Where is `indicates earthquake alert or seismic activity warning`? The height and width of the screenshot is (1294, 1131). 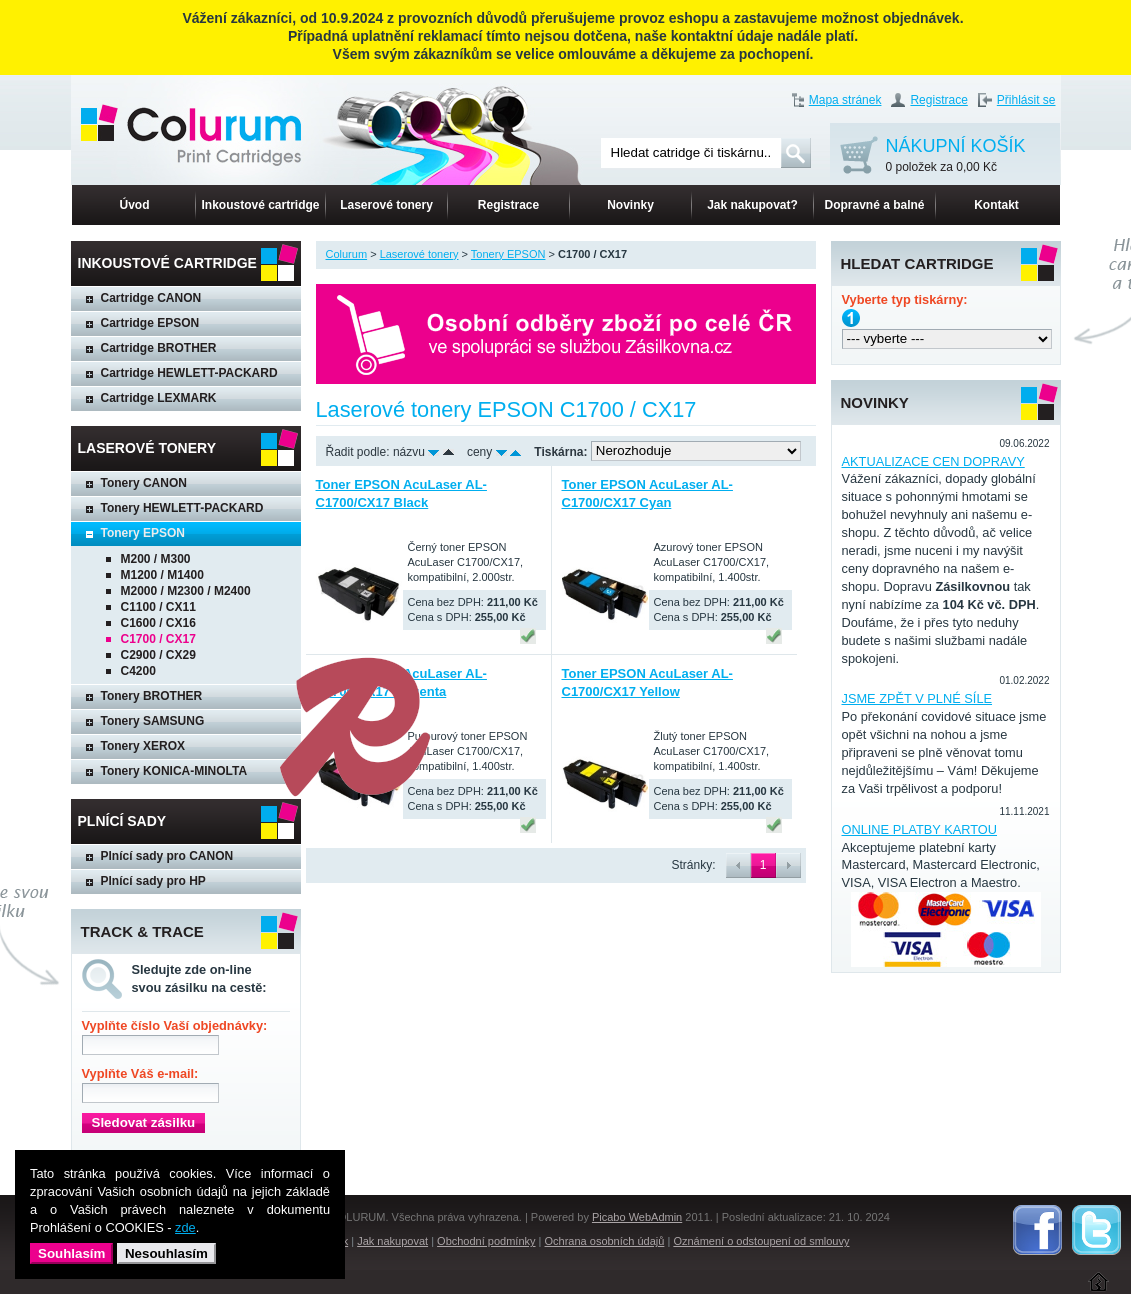 indicates earthquake alert or seismic activity warning is located at coordinates (1098, 1282).